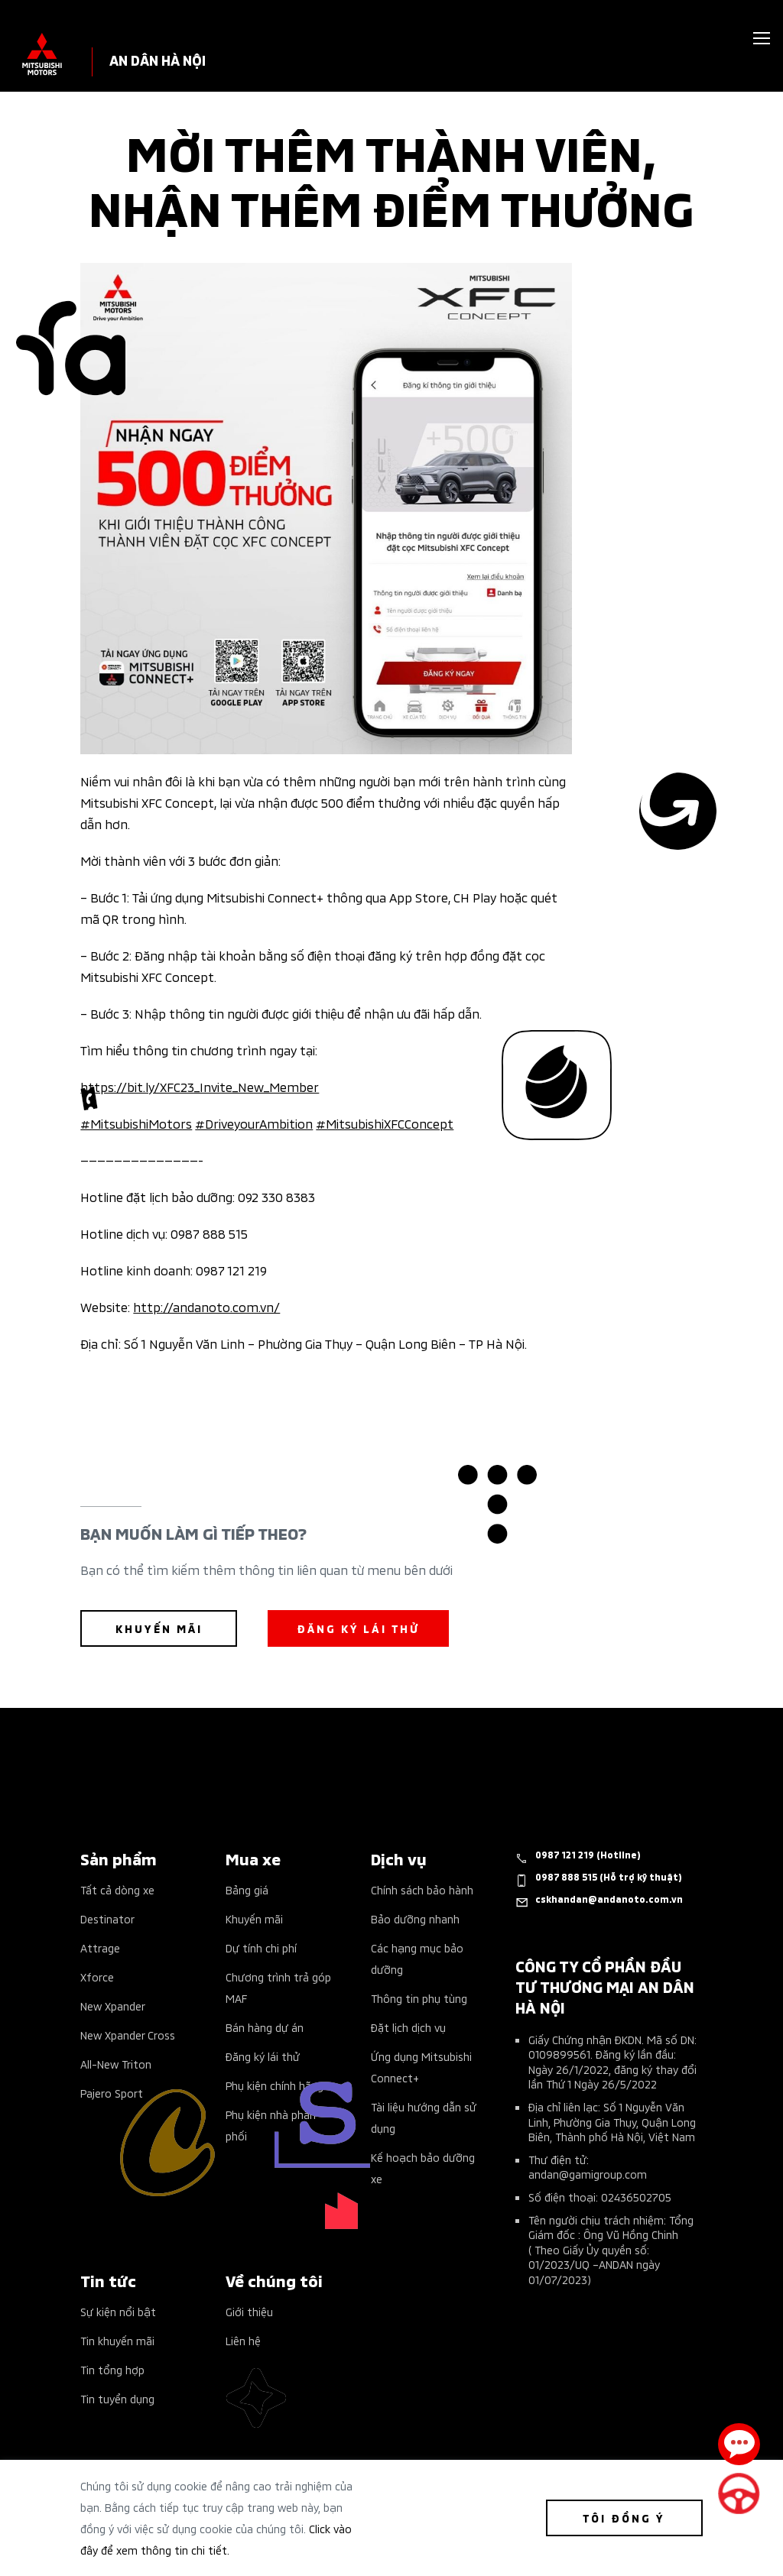  I want to click on codemagic CI/CD platform logo, so click(256, 2398).